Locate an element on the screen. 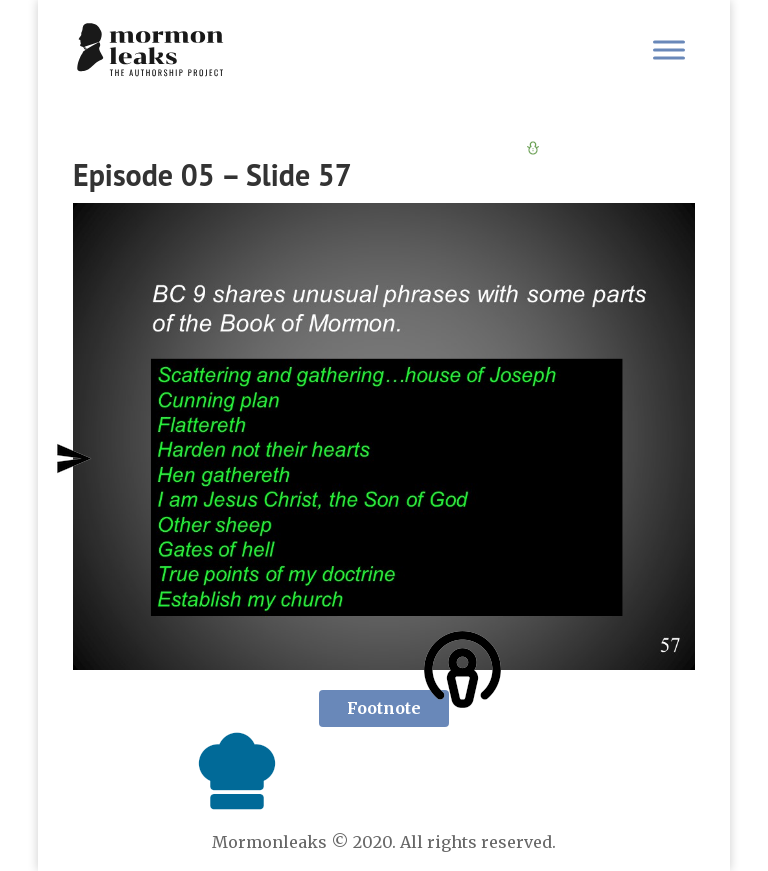 This screenshot has width=768, height=871. indicates winter or cold weather conditions is located at coordinates (533, 148).